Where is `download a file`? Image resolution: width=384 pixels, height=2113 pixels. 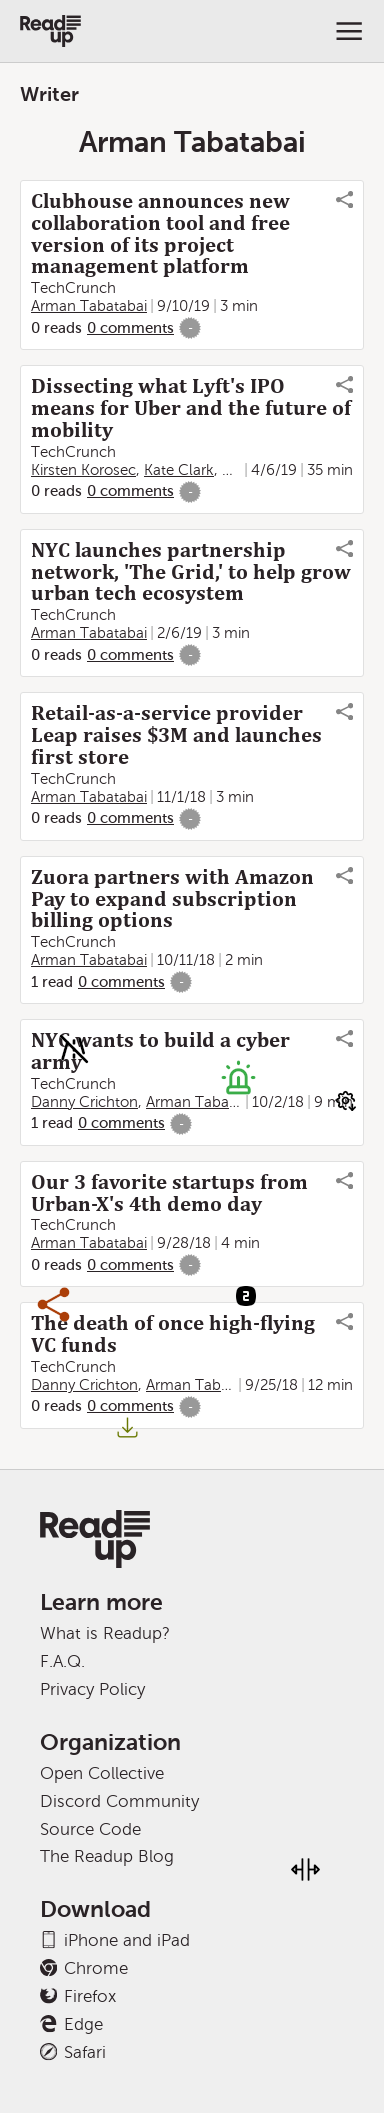
download a file is located at coordinates (127, 1427).